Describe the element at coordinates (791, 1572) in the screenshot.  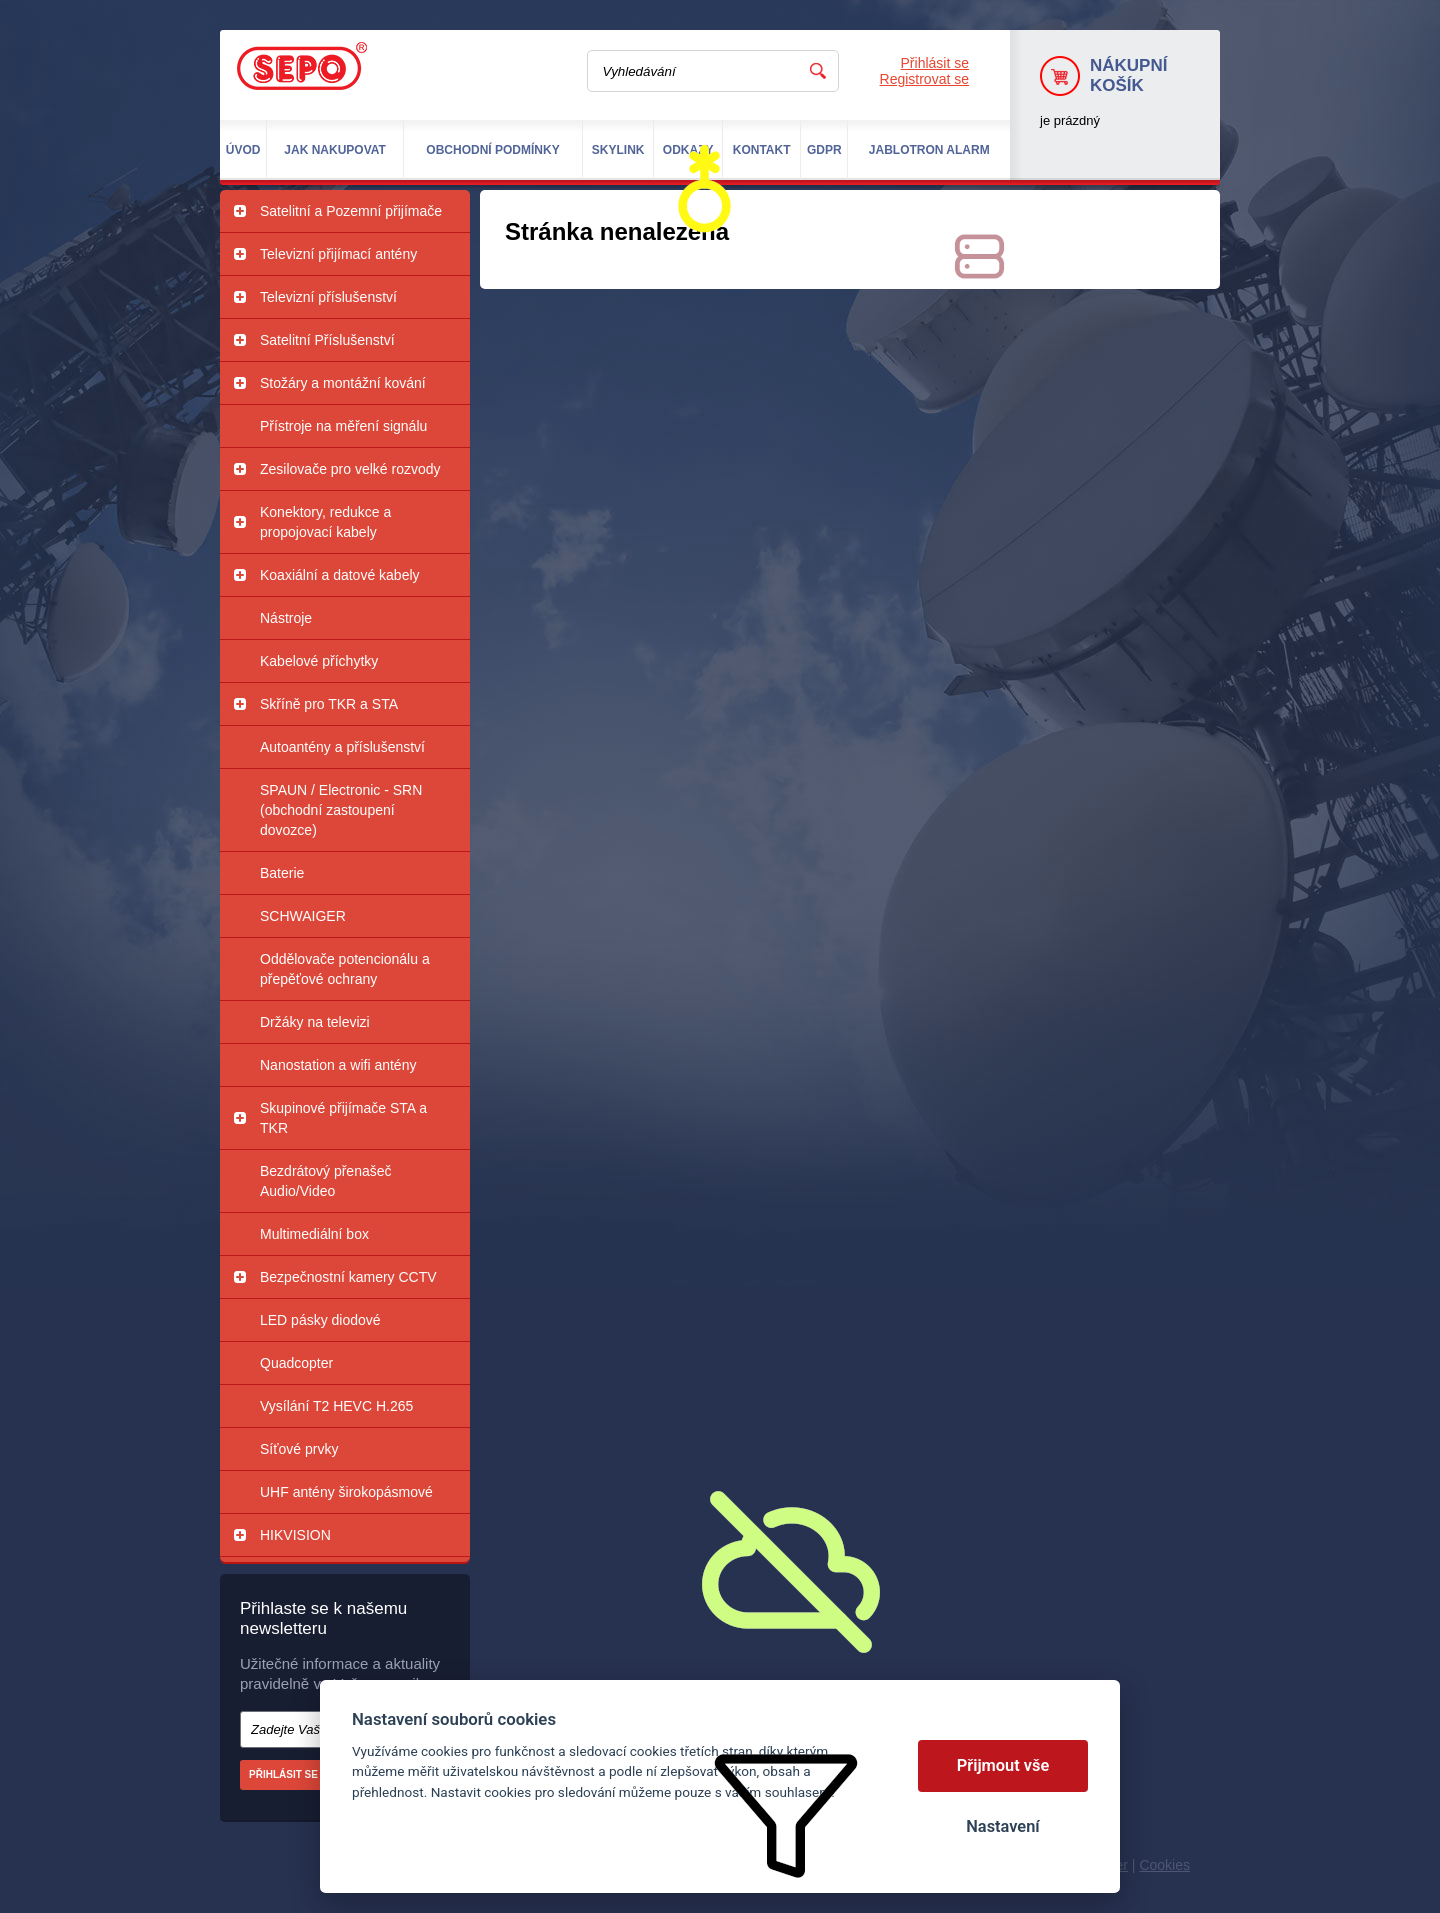
I see `cloud sync or storage is unavailable` at that location.